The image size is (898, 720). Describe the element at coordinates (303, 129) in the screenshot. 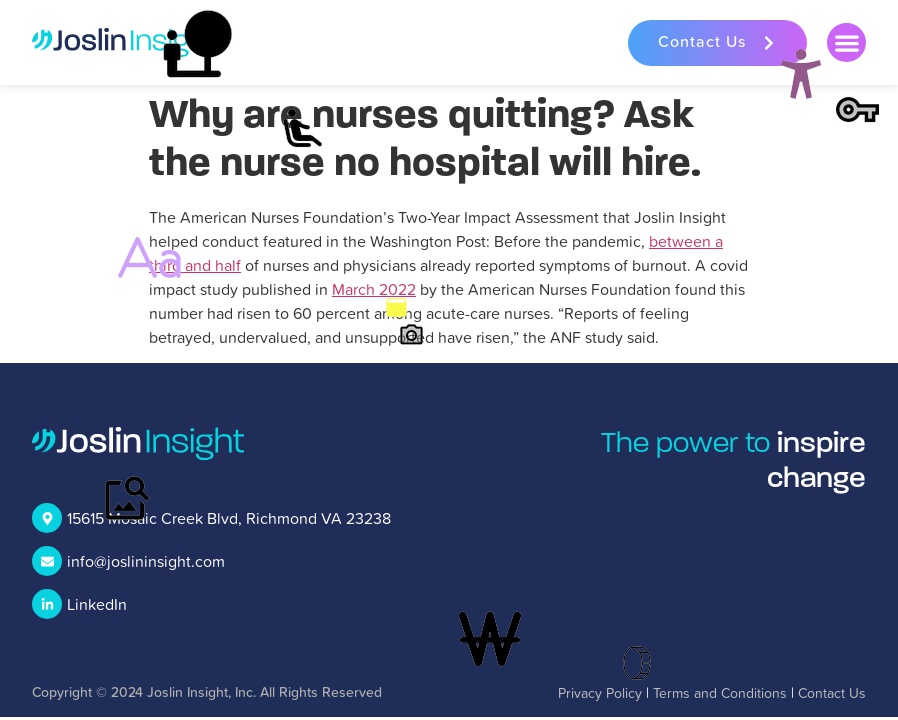

I see `select extra legroom or recline seating` at that location.